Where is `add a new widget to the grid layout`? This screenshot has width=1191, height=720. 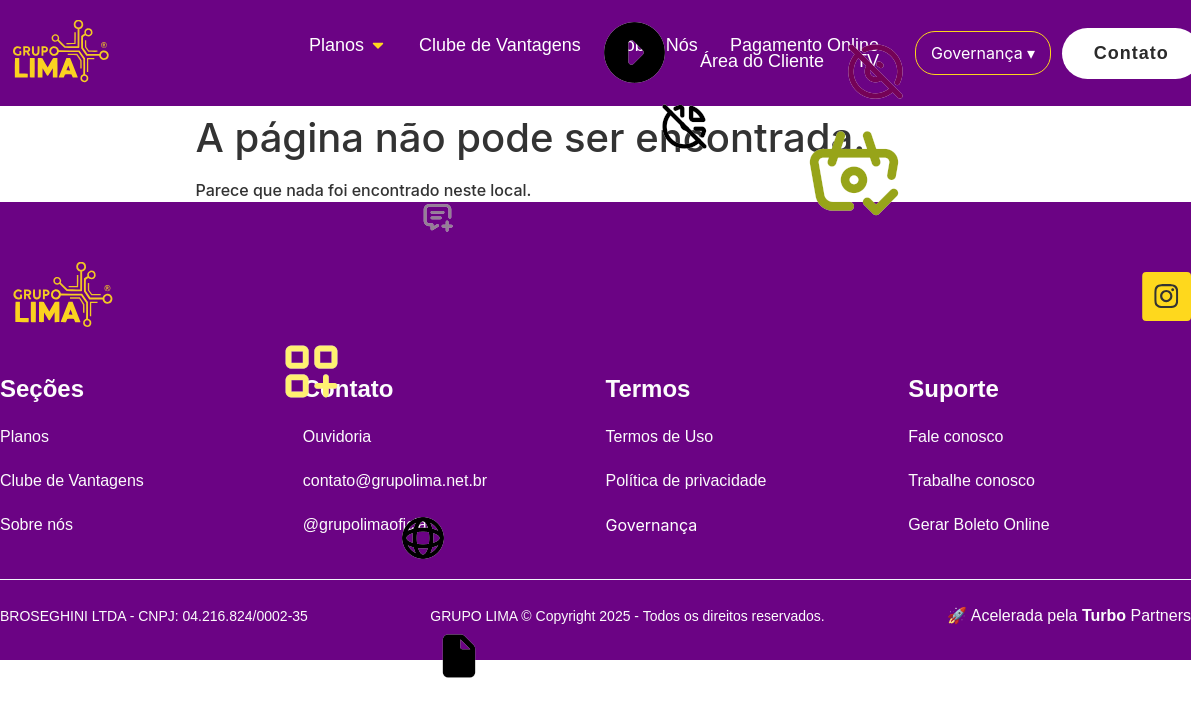 add a new widget to the grid layout is located at coordinates (311, 371).